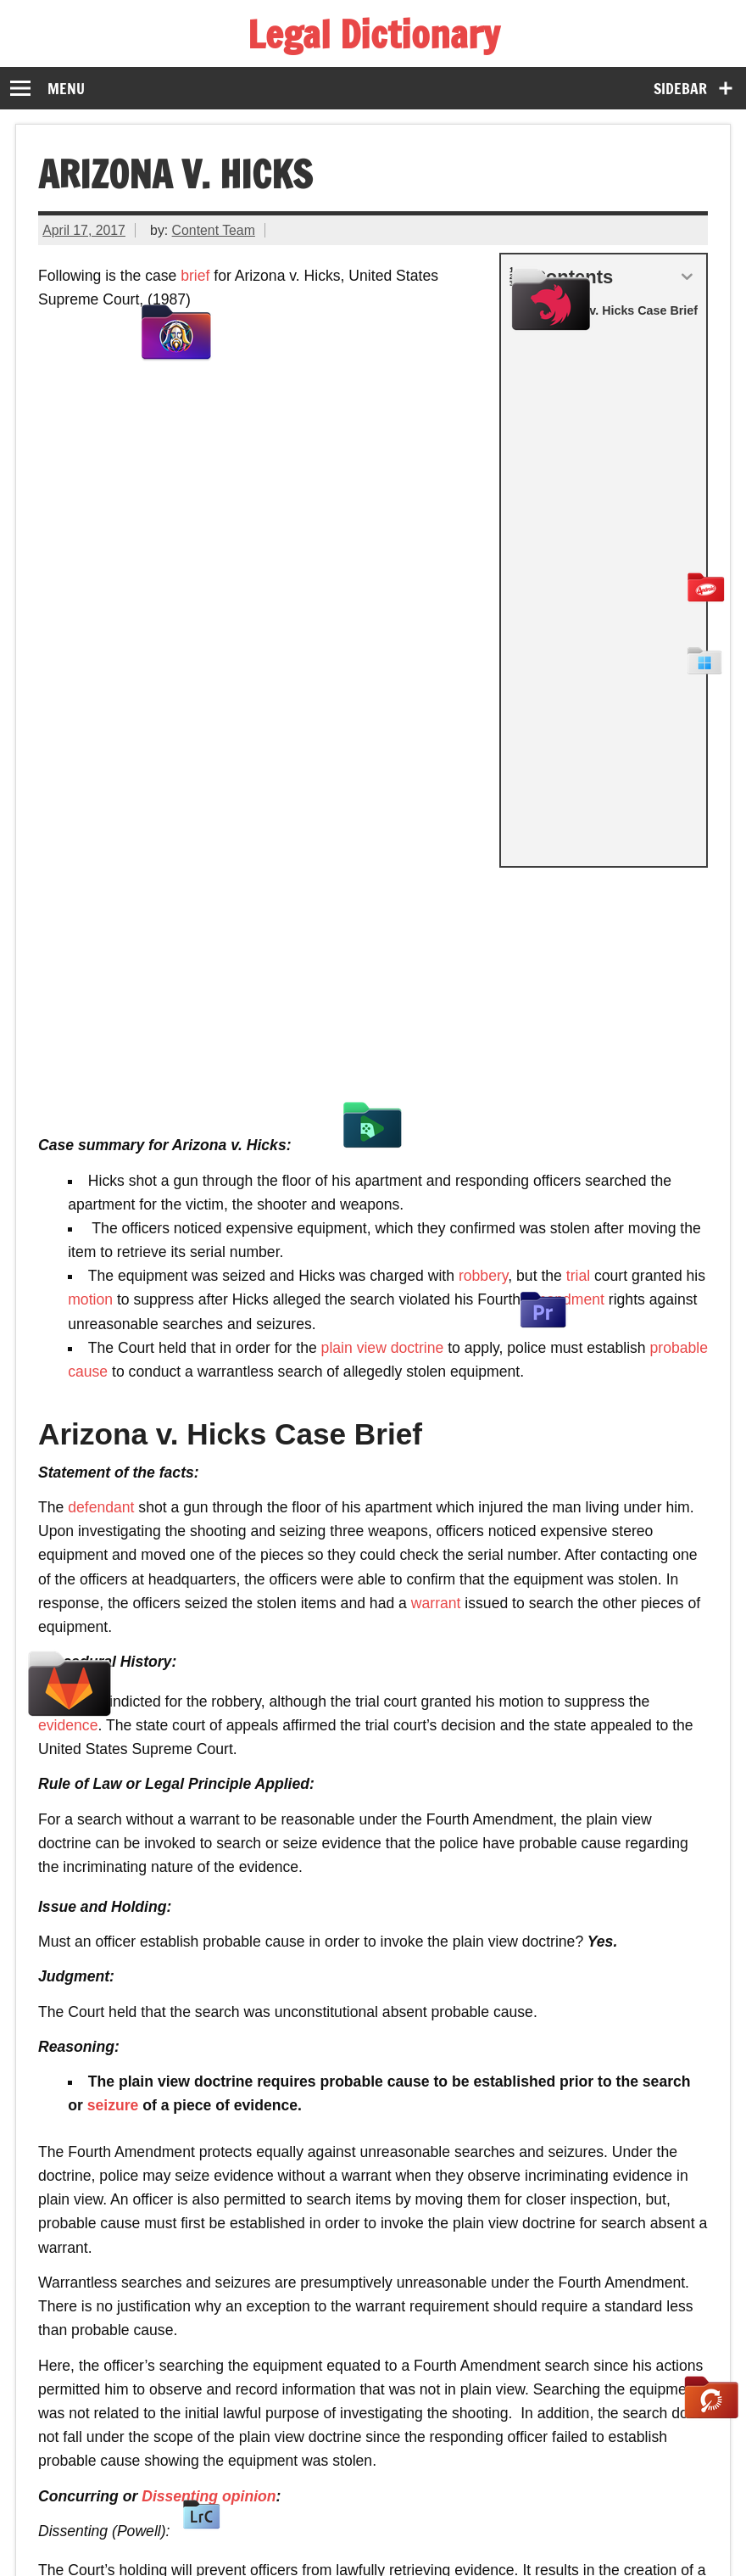  I want to click on open amd storemi application folder, so click(711, 2399).